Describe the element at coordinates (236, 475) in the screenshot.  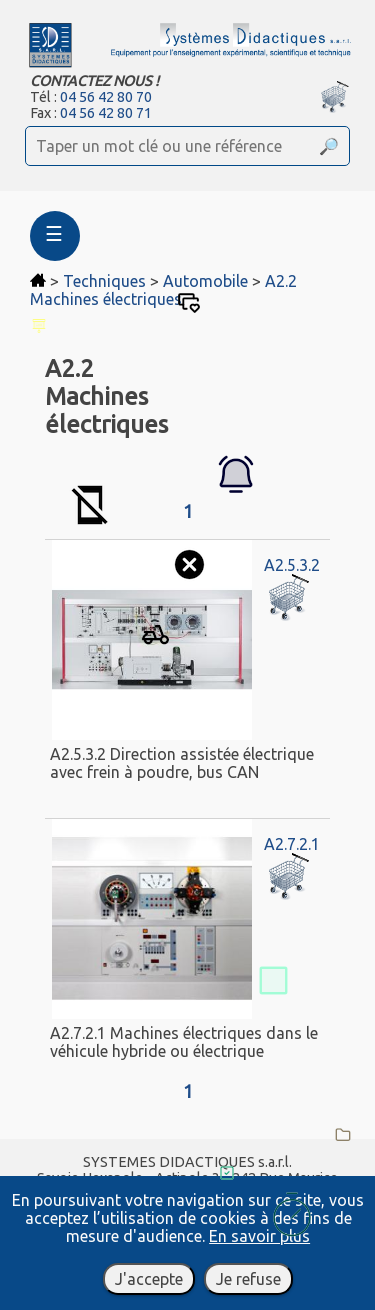
I see `indicates new notifications or alerts` at that location.